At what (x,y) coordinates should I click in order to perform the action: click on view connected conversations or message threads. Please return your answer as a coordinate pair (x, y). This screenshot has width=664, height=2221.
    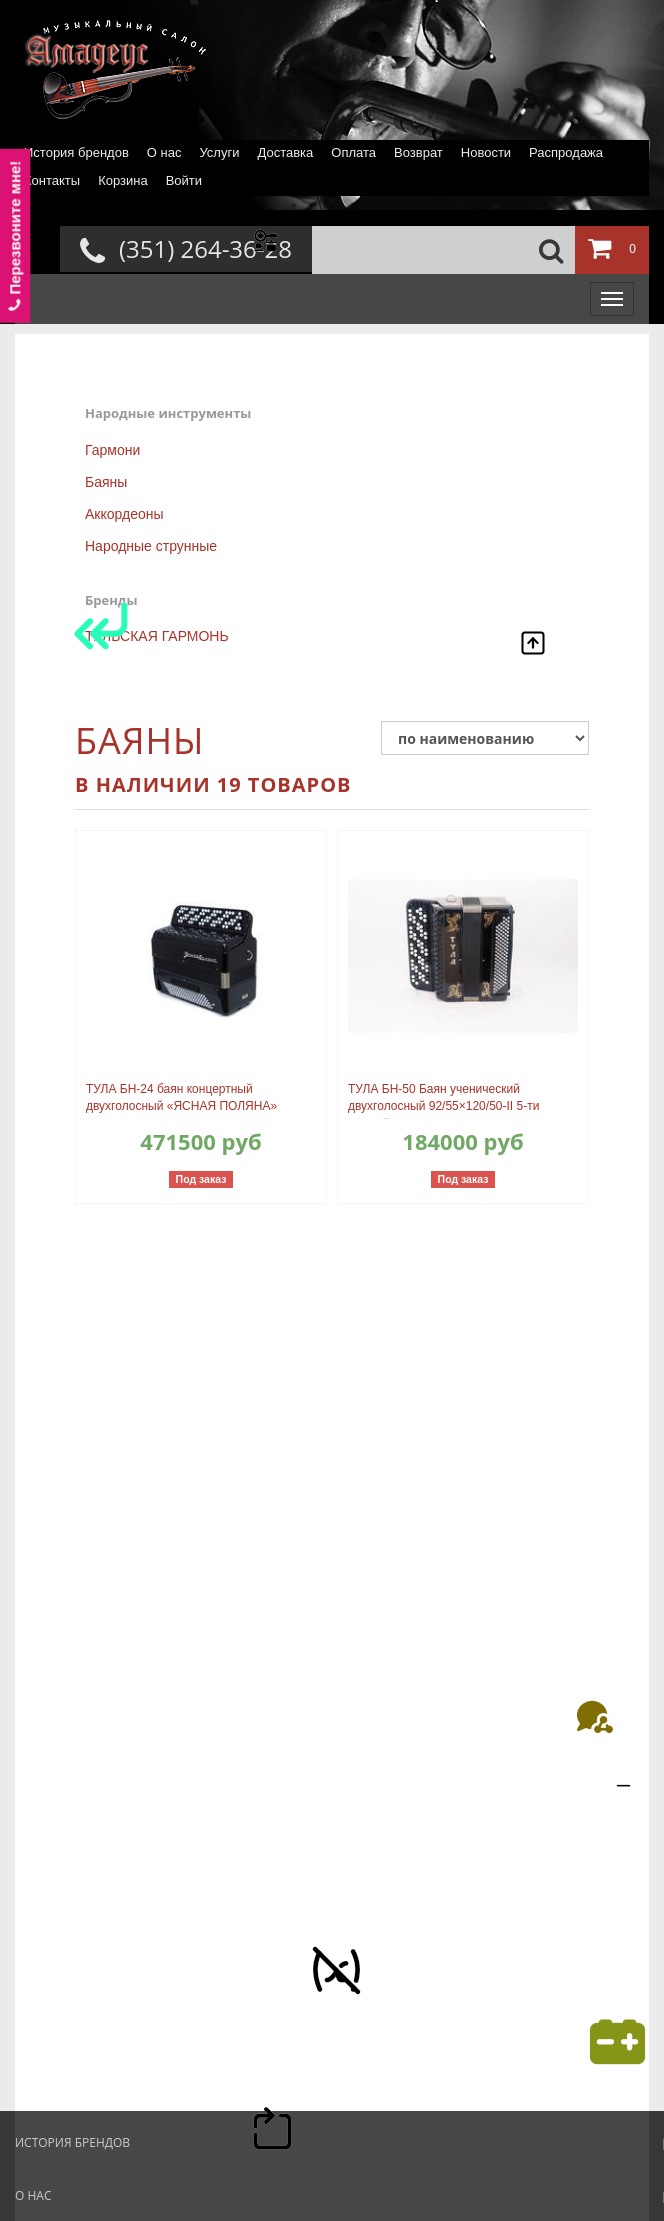
    Looking at the image, I should click on (594, 1716).